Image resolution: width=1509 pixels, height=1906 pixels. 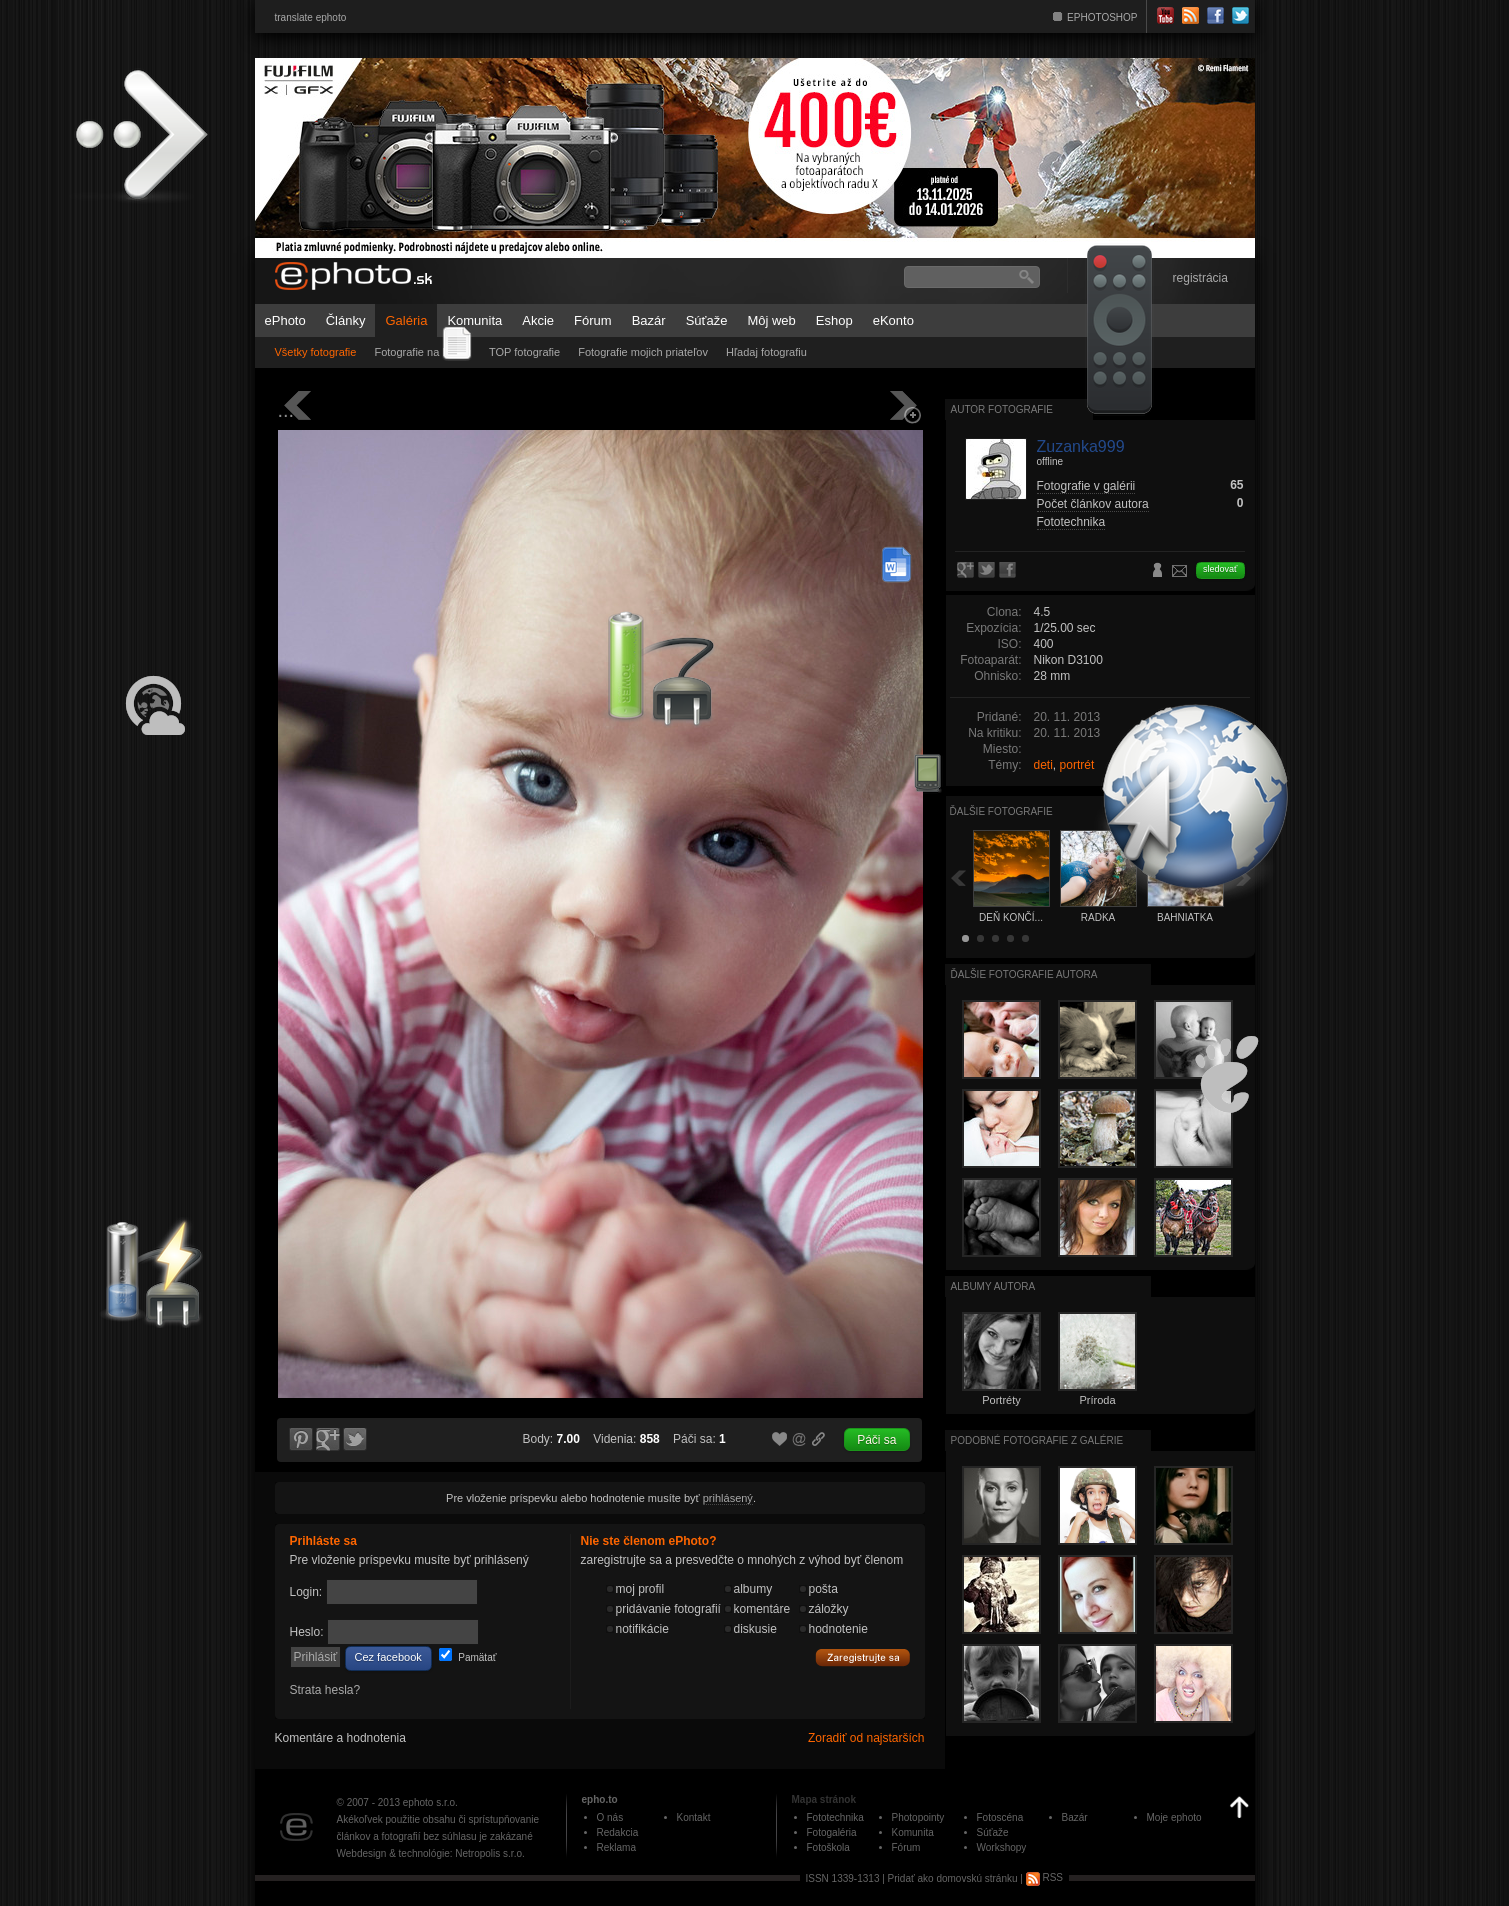 I want to click on indicates battery is low but currently charging, so click(x=148, y=1272).